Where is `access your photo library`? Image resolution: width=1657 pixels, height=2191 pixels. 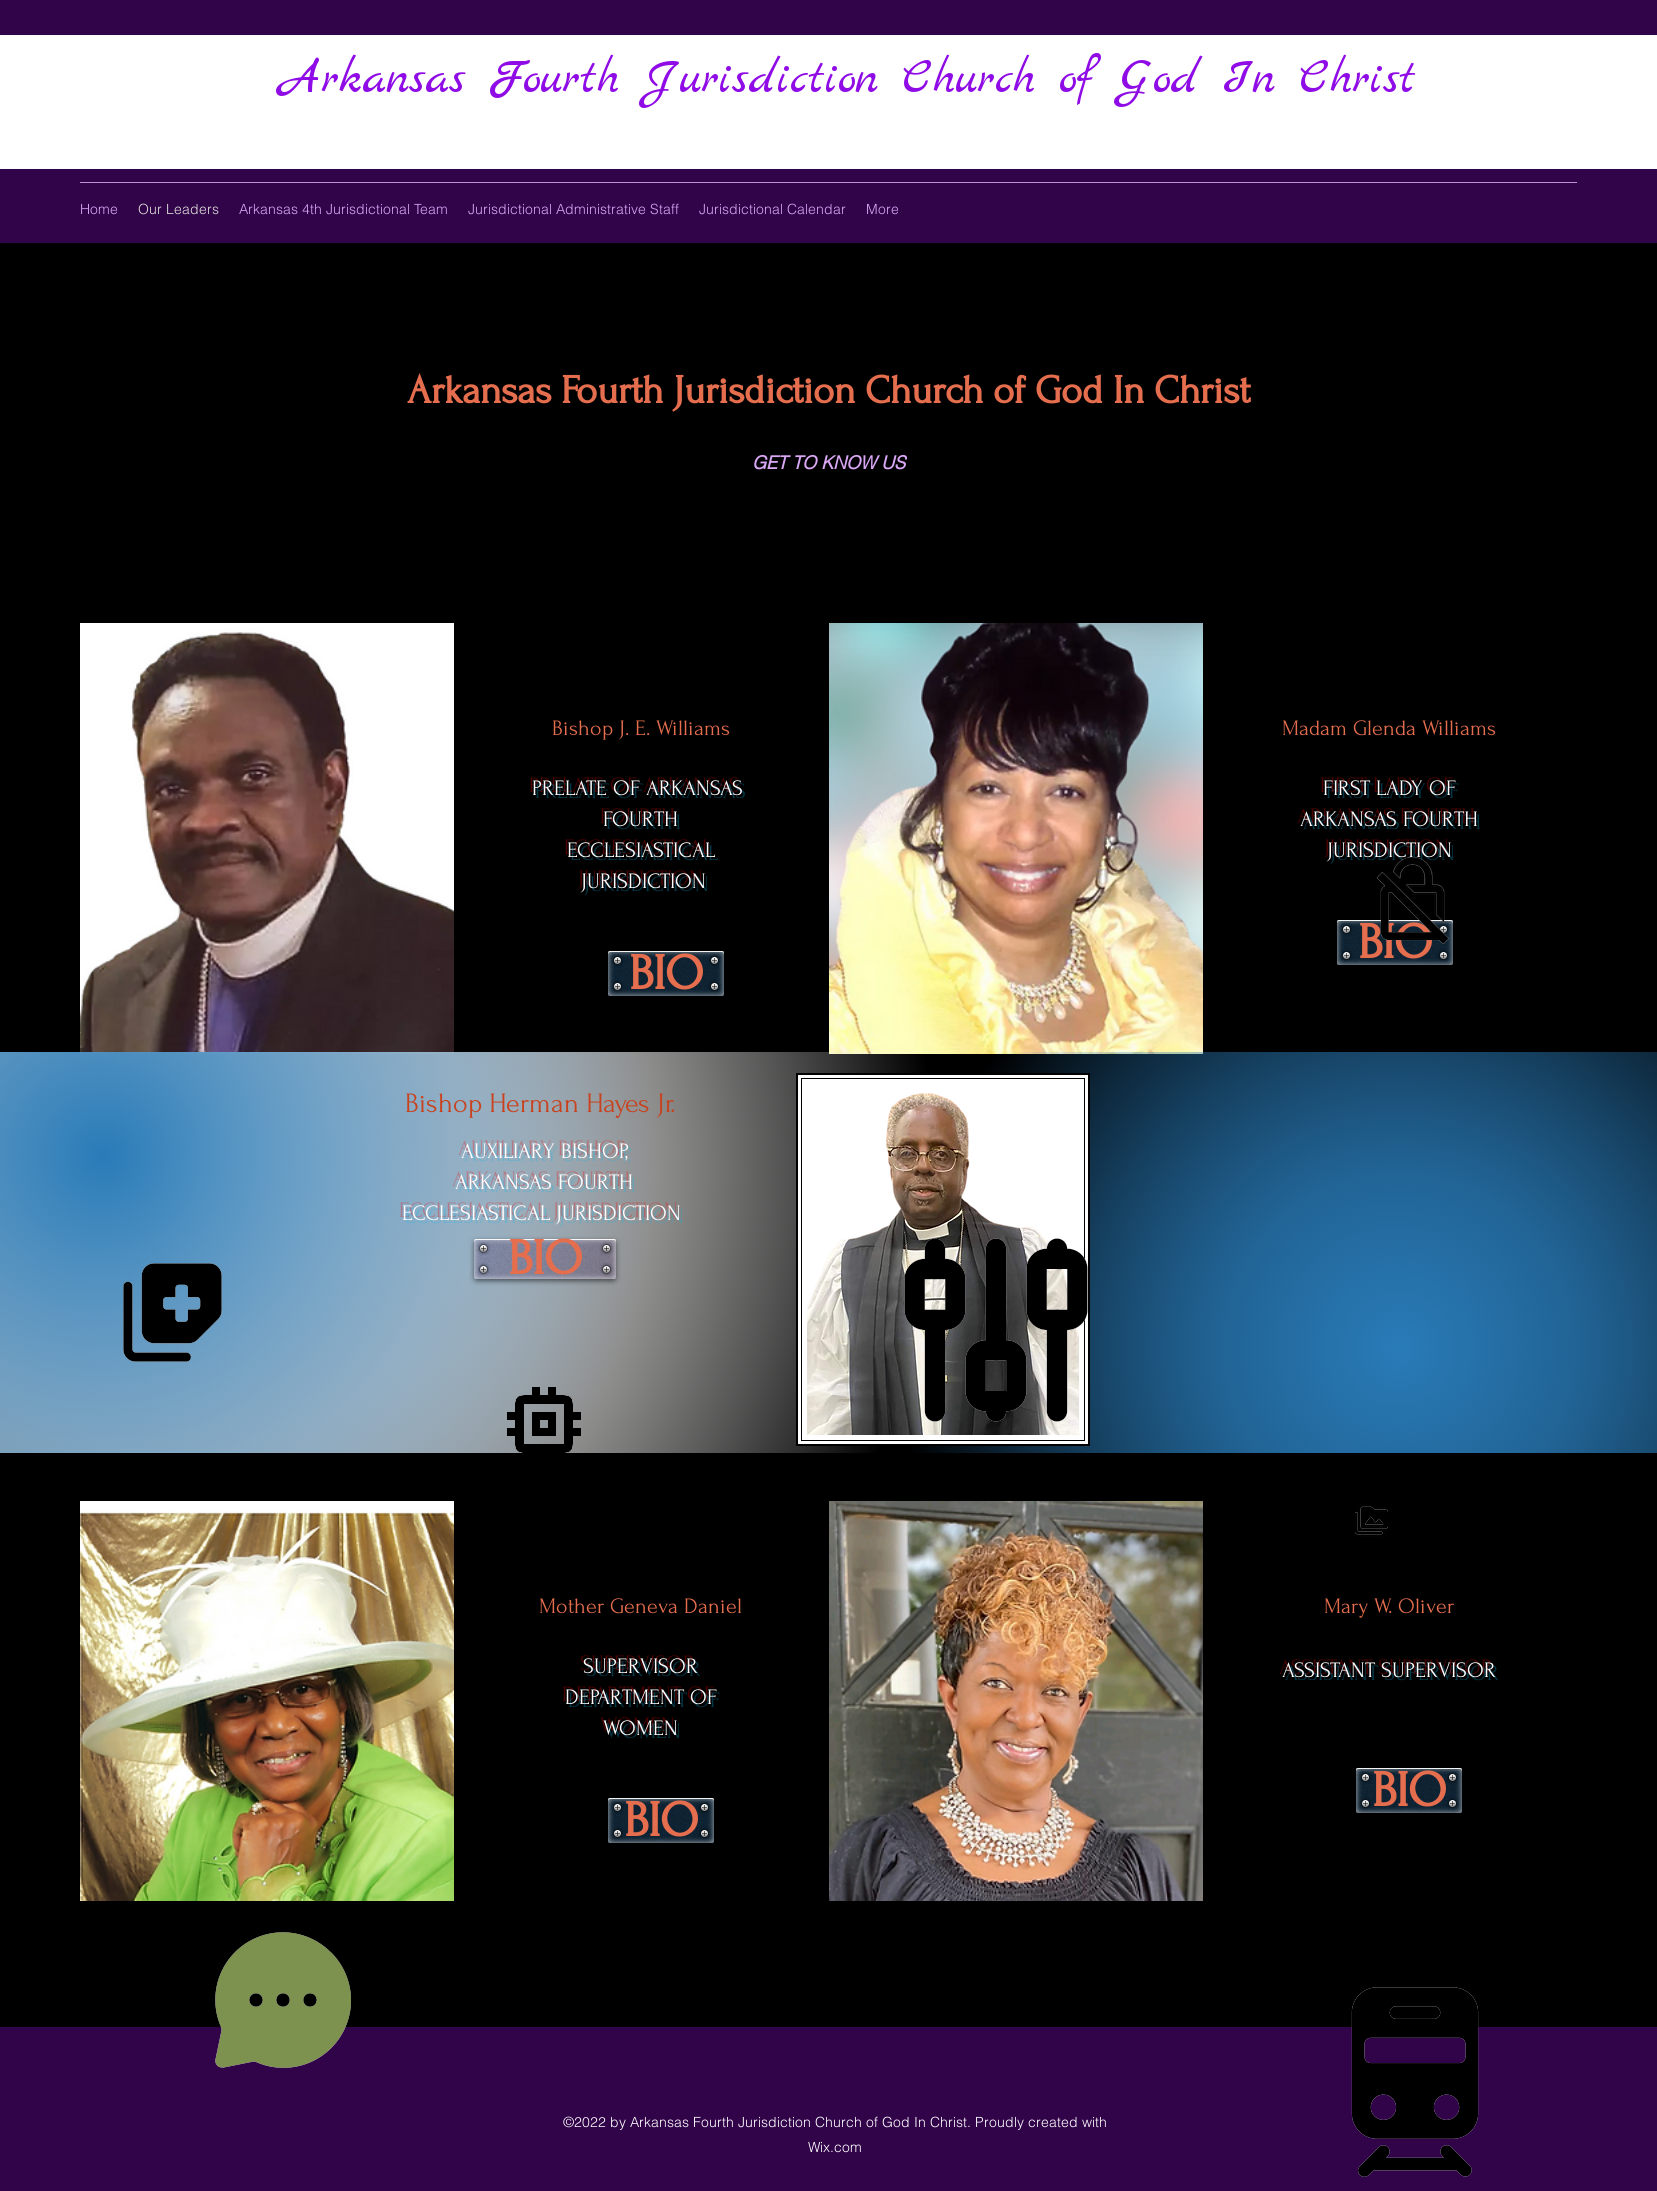
access your photo library is located at coordinates (1371, 1520).